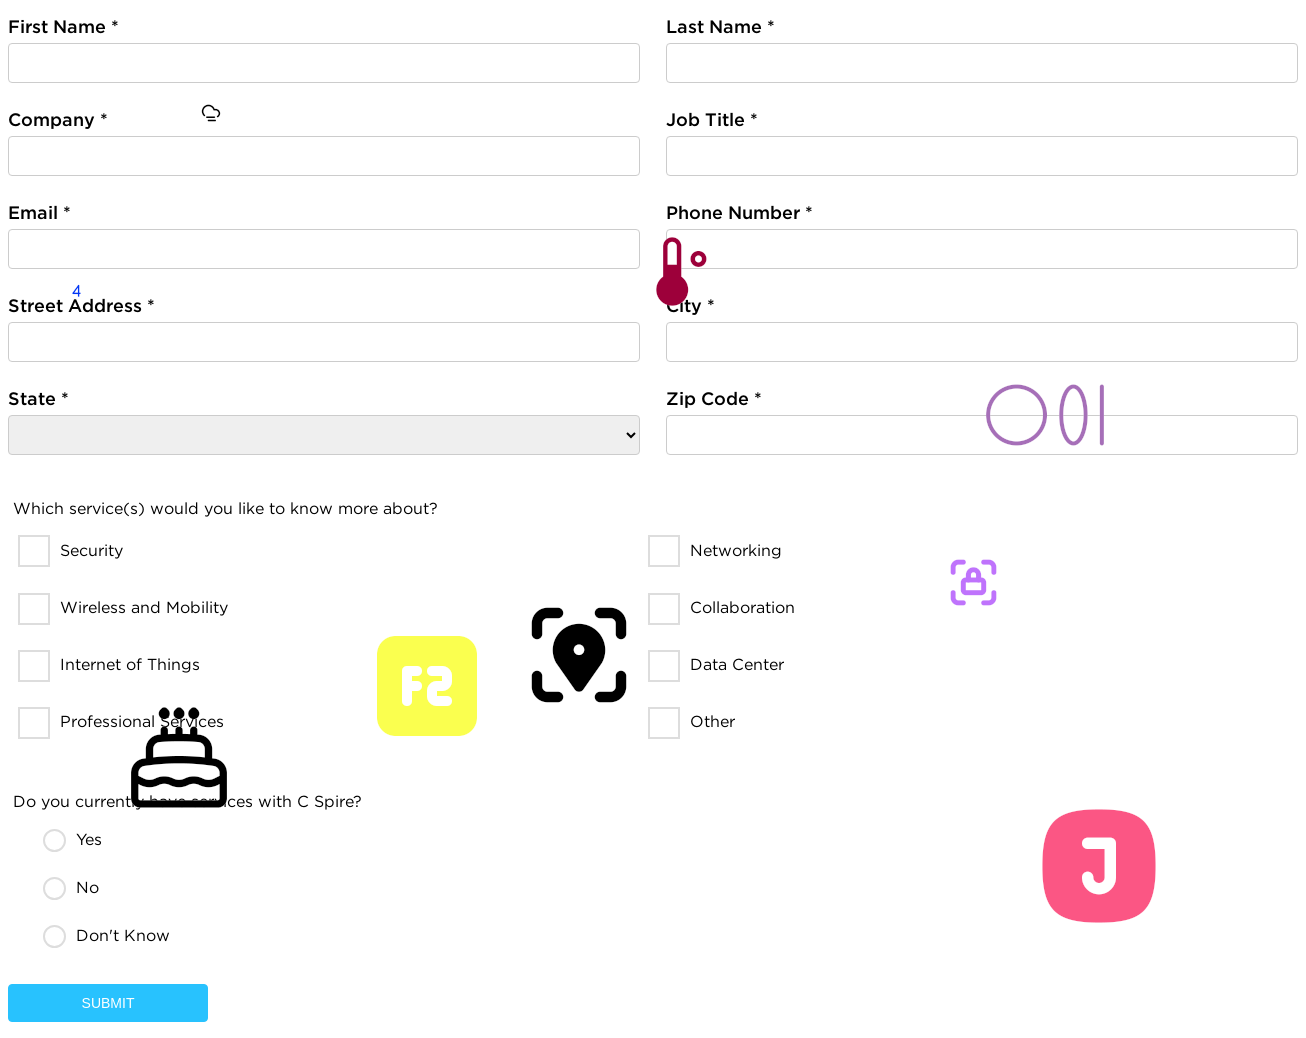 The height and width of the screenshot is (1038, 1306). I want to click on view birthday or celebration events, so click(179, 756).